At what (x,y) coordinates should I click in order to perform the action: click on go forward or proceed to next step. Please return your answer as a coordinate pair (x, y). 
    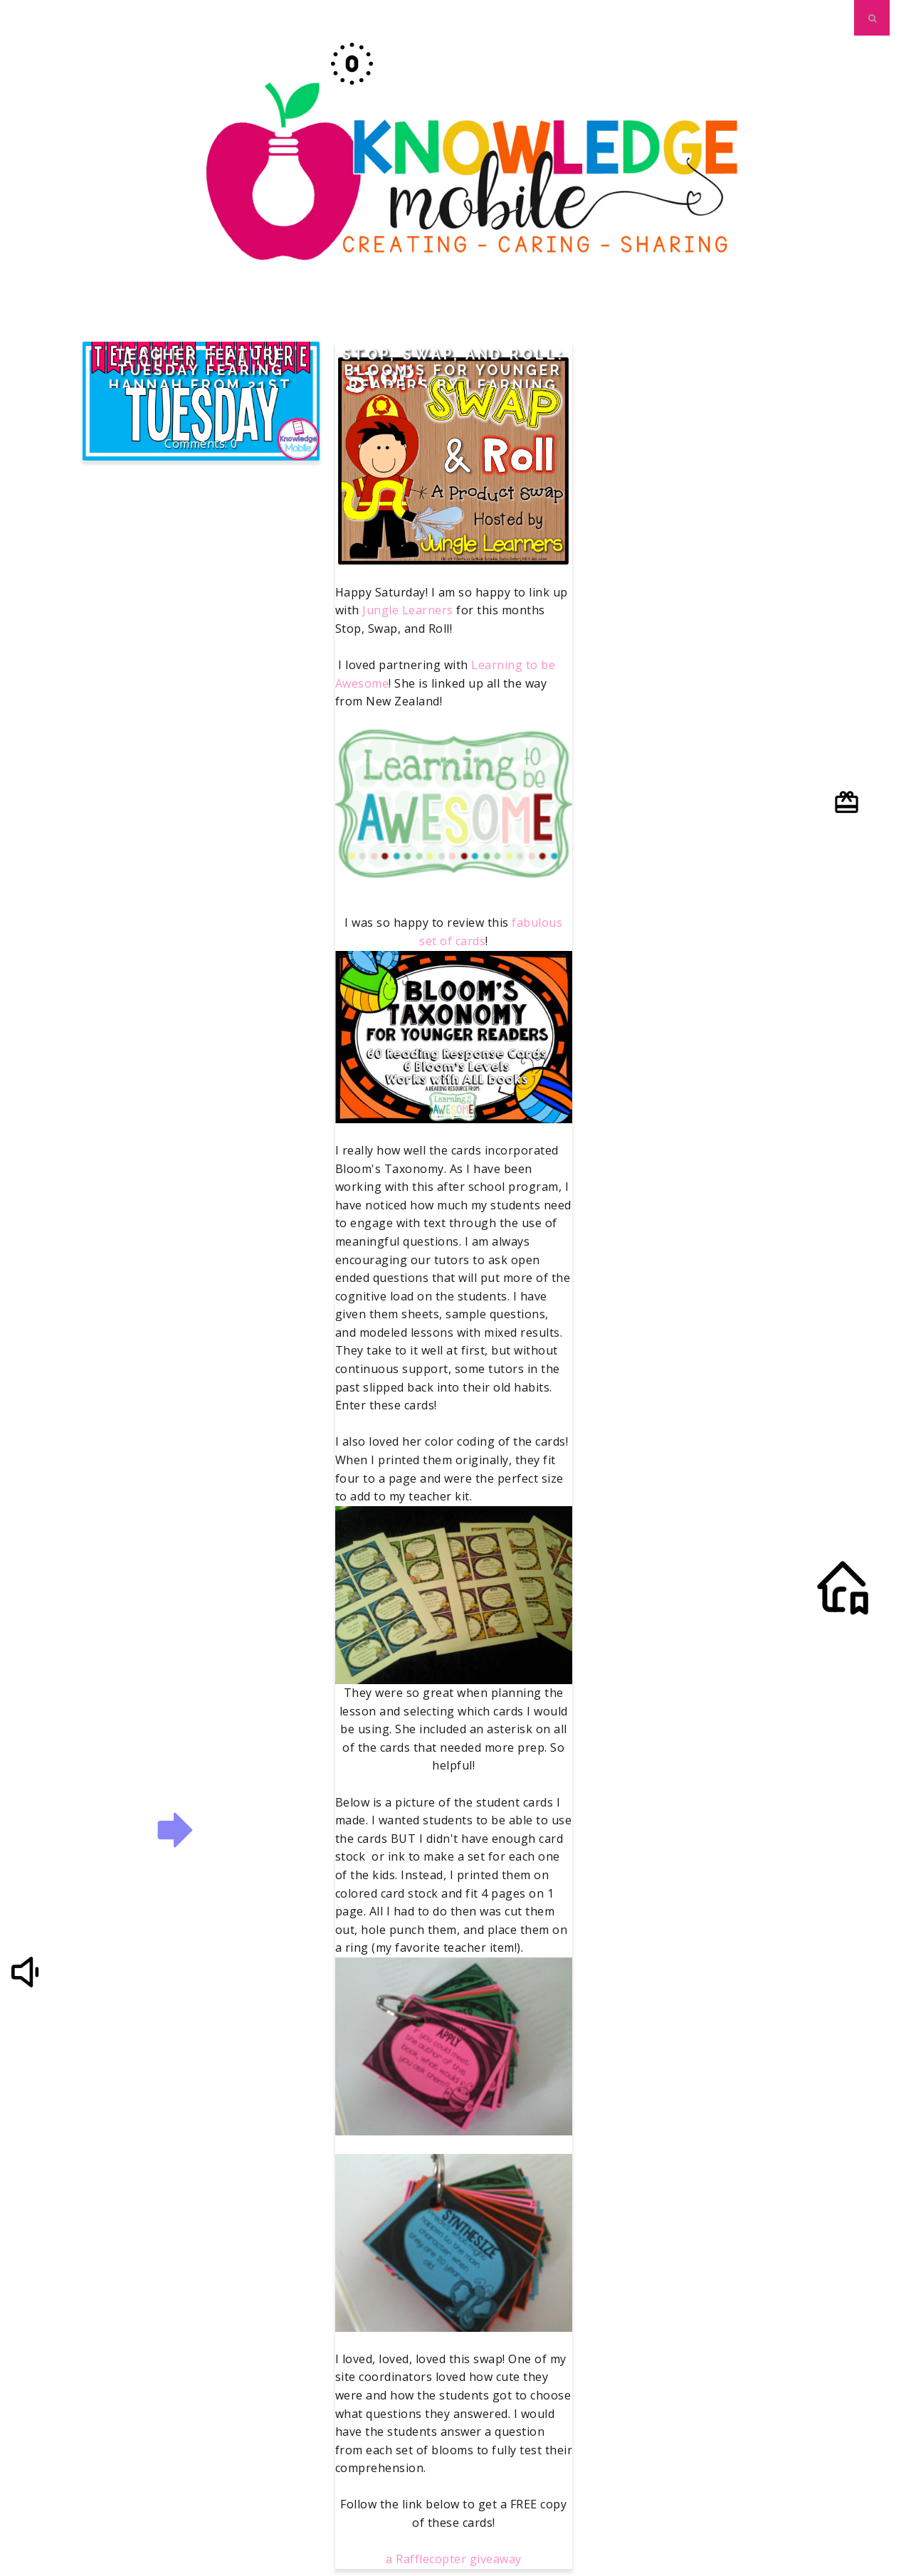
    Looking at the image, I should click on (174, 1830).